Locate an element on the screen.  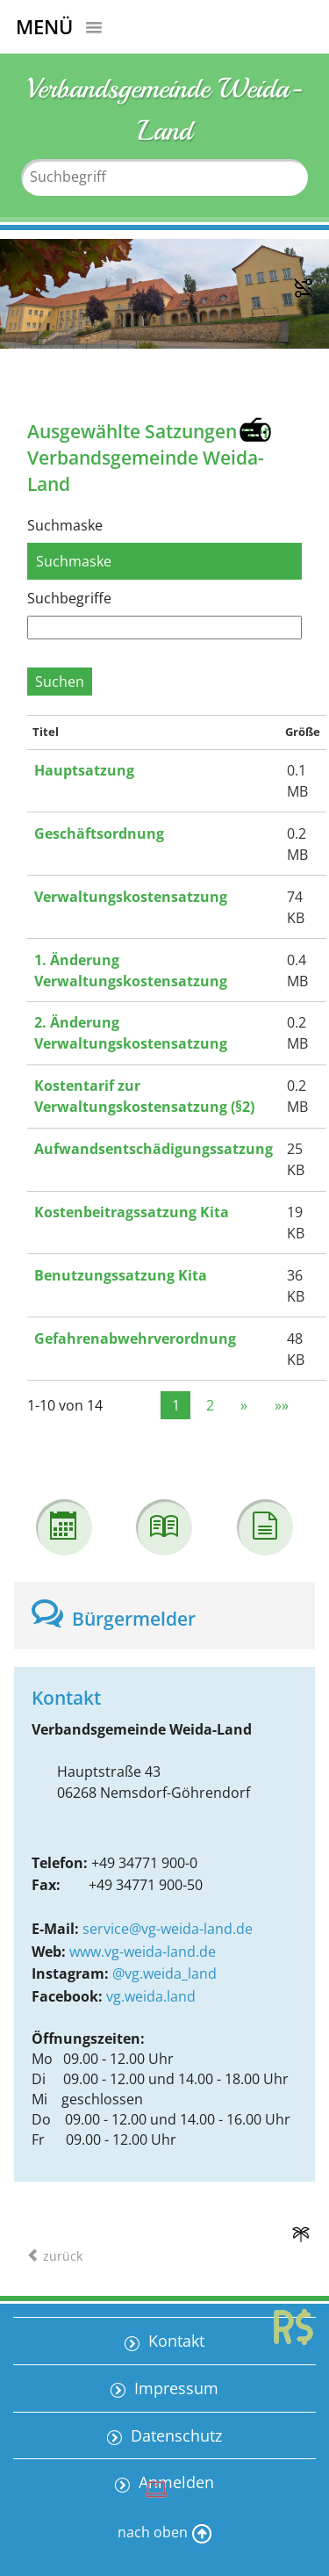
disable route navigation is located at coordinates (304, 288).